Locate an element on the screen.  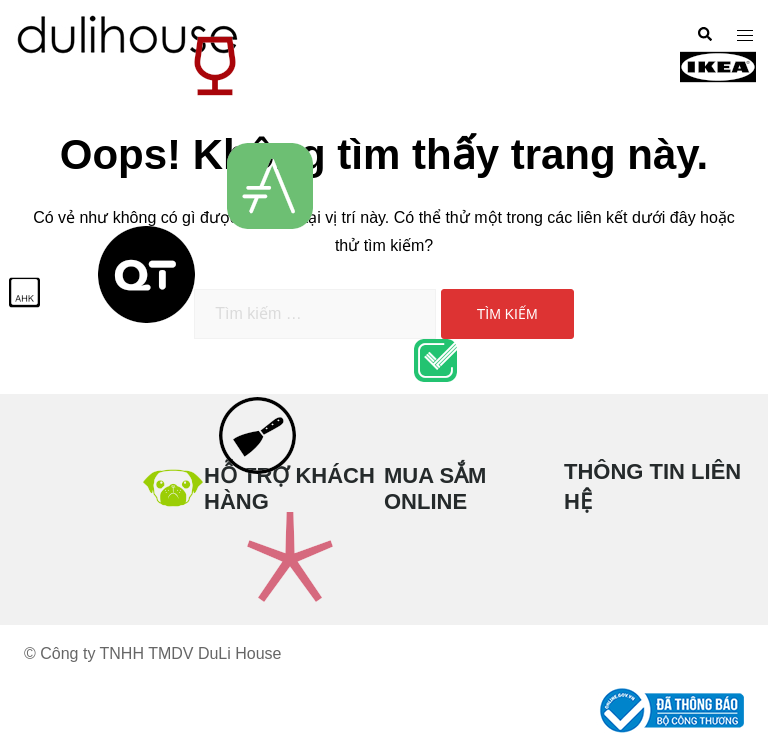
browse wine or beverage menu is located at coordinates (215, 66).